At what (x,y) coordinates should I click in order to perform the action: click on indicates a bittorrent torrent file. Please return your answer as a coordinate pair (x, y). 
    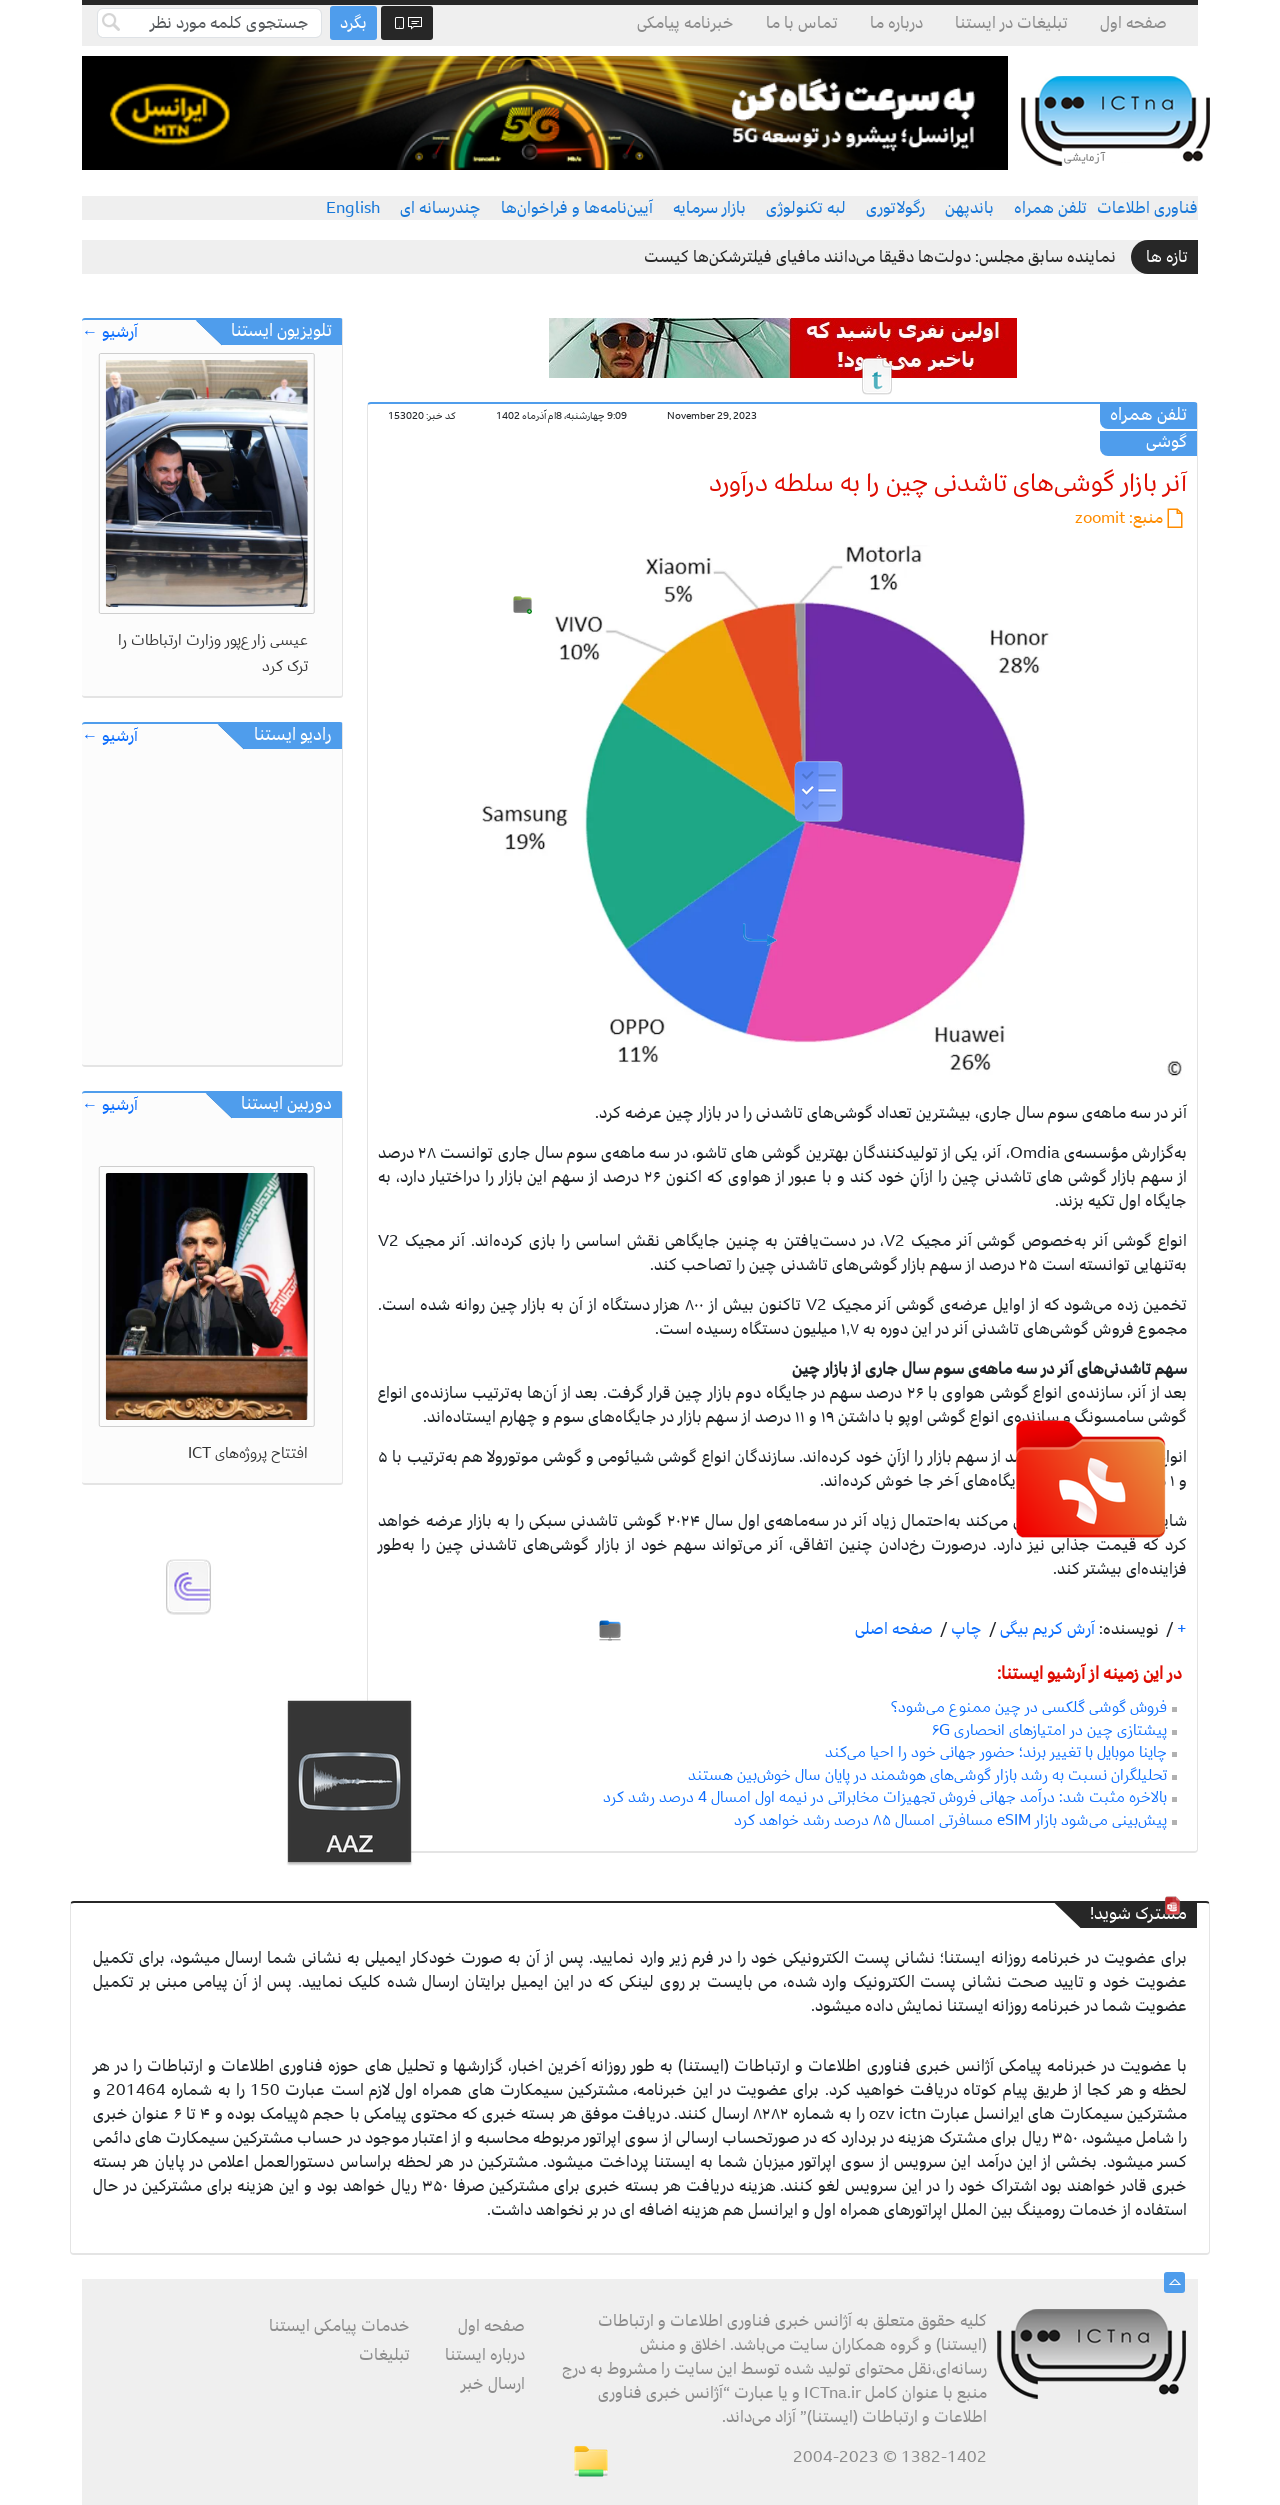
    Looking at the image, I should click on (188, 1586).